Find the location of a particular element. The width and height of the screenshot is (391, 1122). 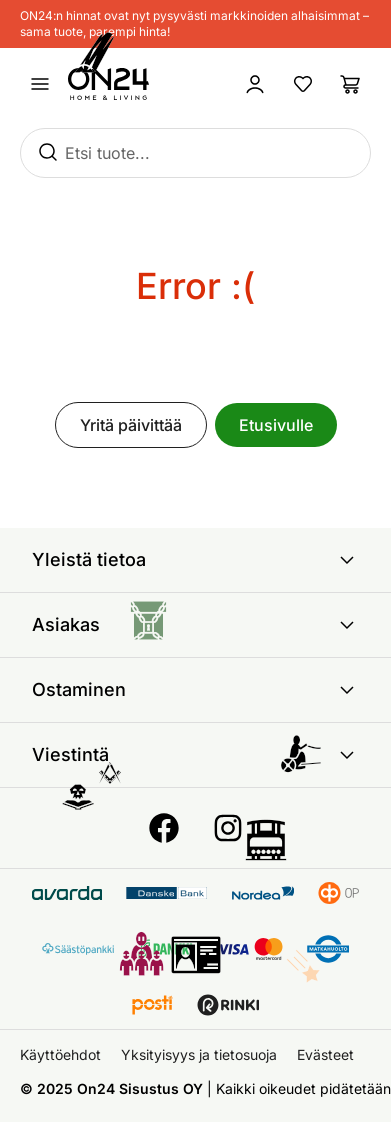

indicates a shooting star event or animation is located at coordinates (303, 966).